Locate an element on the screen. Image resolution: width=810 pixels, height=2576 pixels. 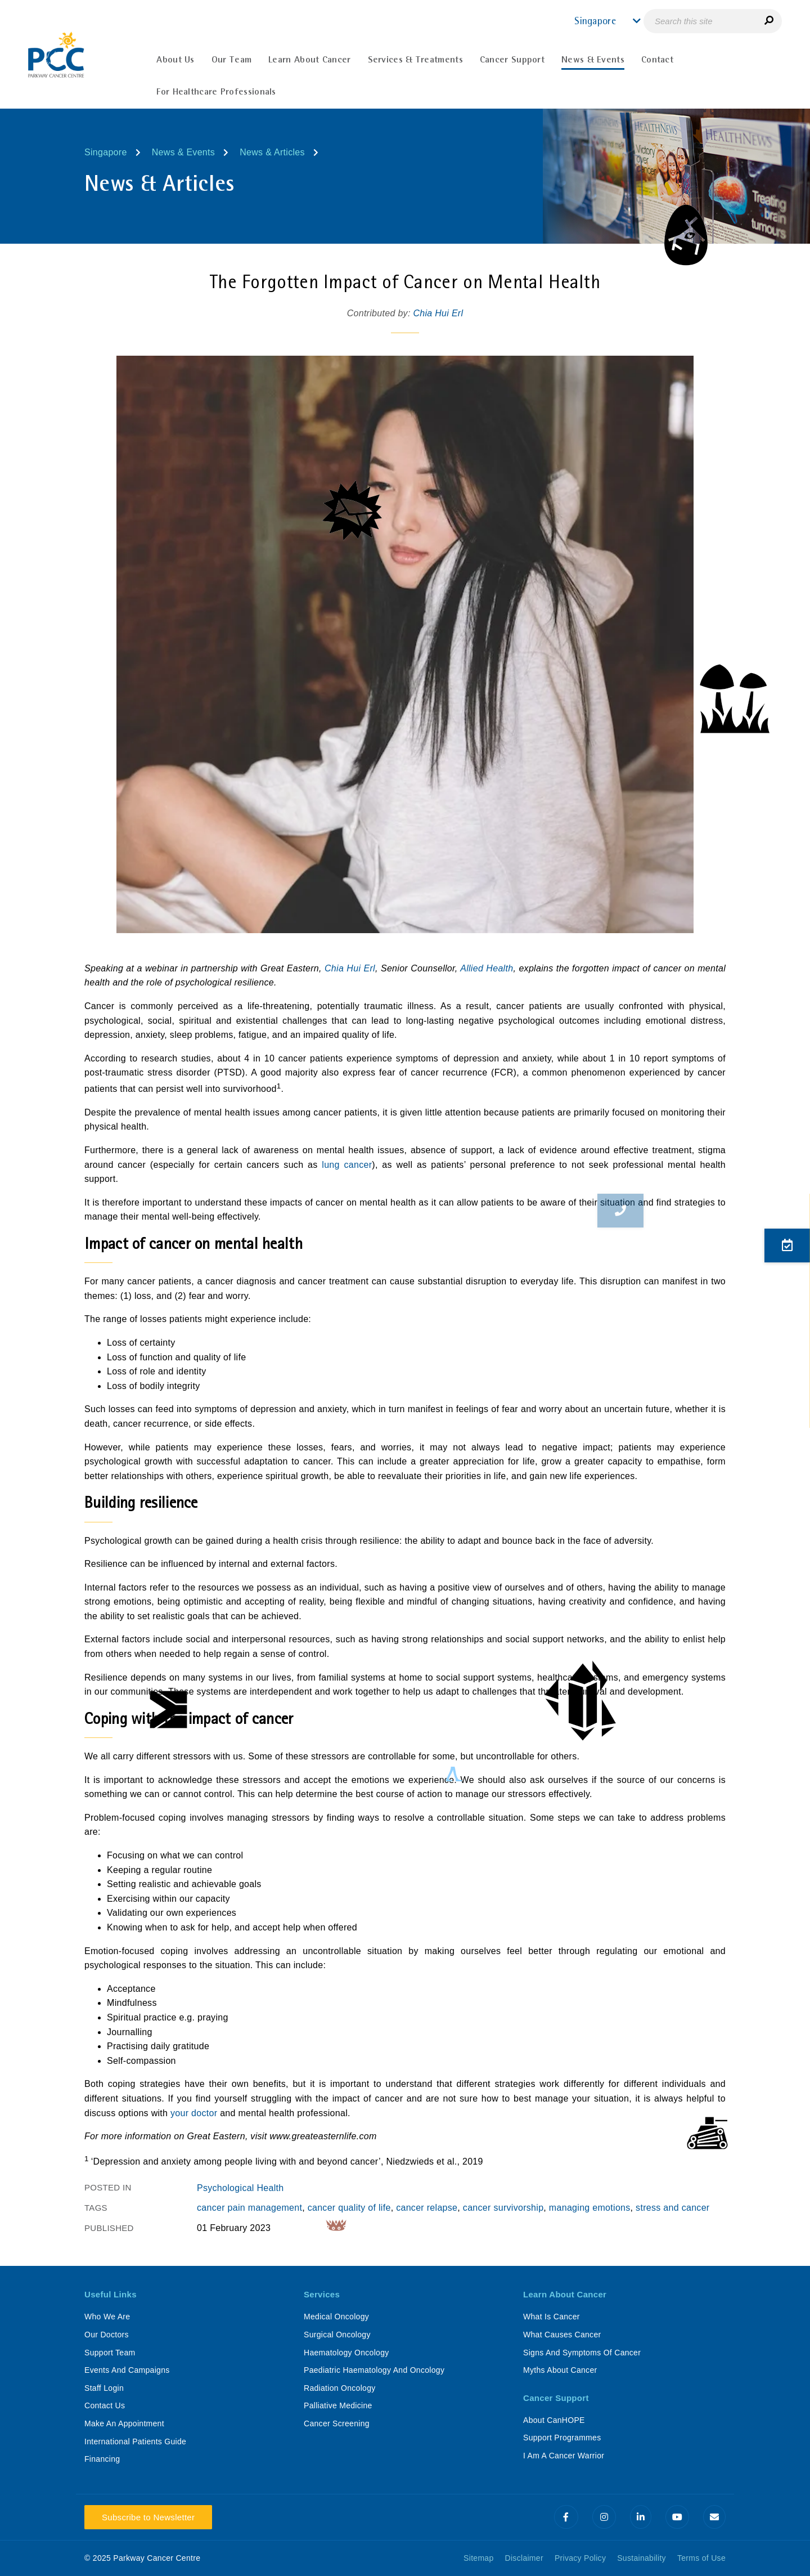
indicates walking or movement action is located at coordinates (454, 1774).